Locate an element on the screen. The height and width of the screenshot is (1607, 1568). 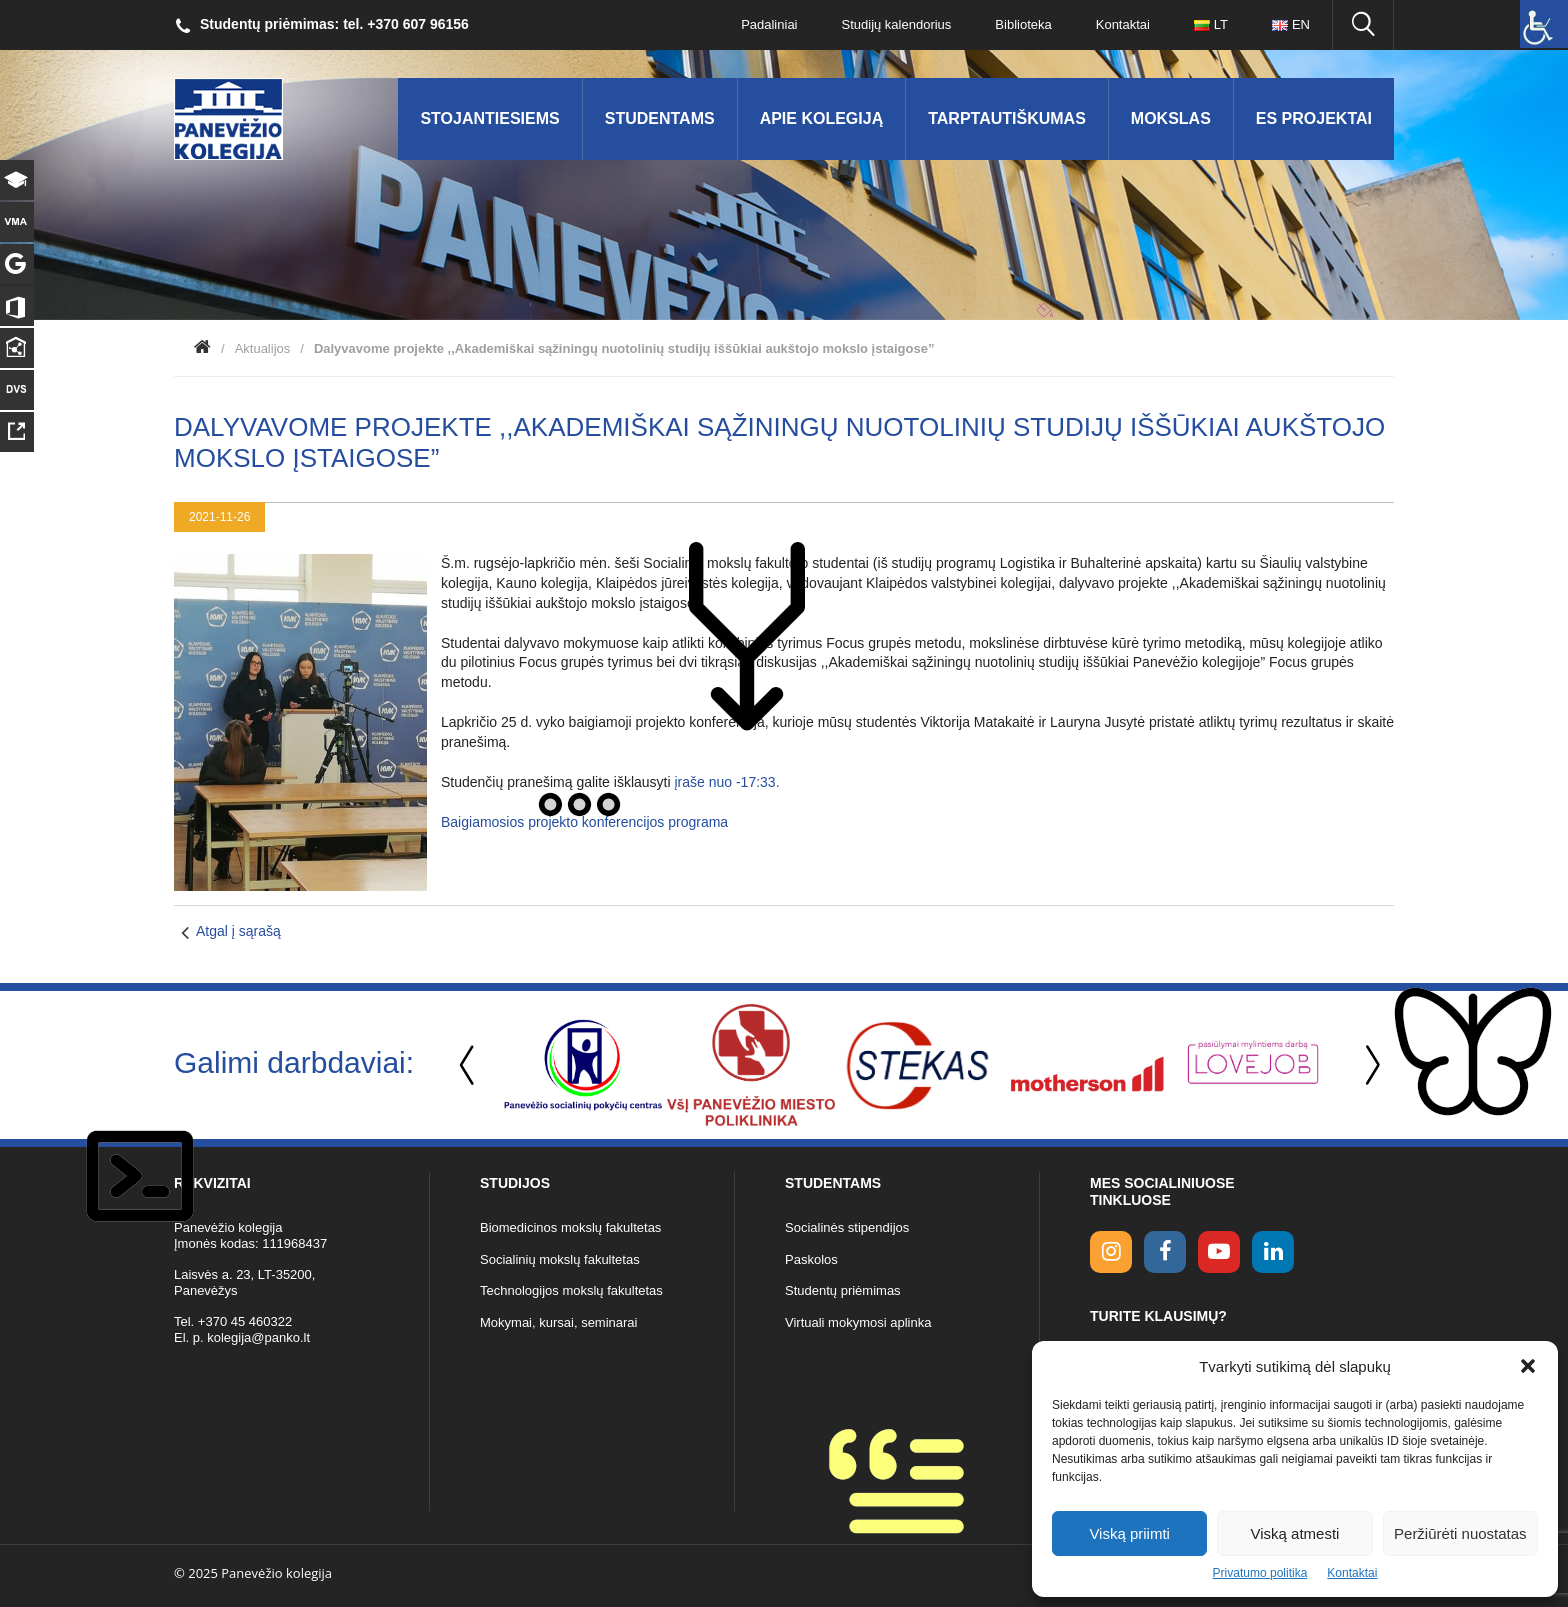
insert a blockquote is located at coordinates (896, 1479).